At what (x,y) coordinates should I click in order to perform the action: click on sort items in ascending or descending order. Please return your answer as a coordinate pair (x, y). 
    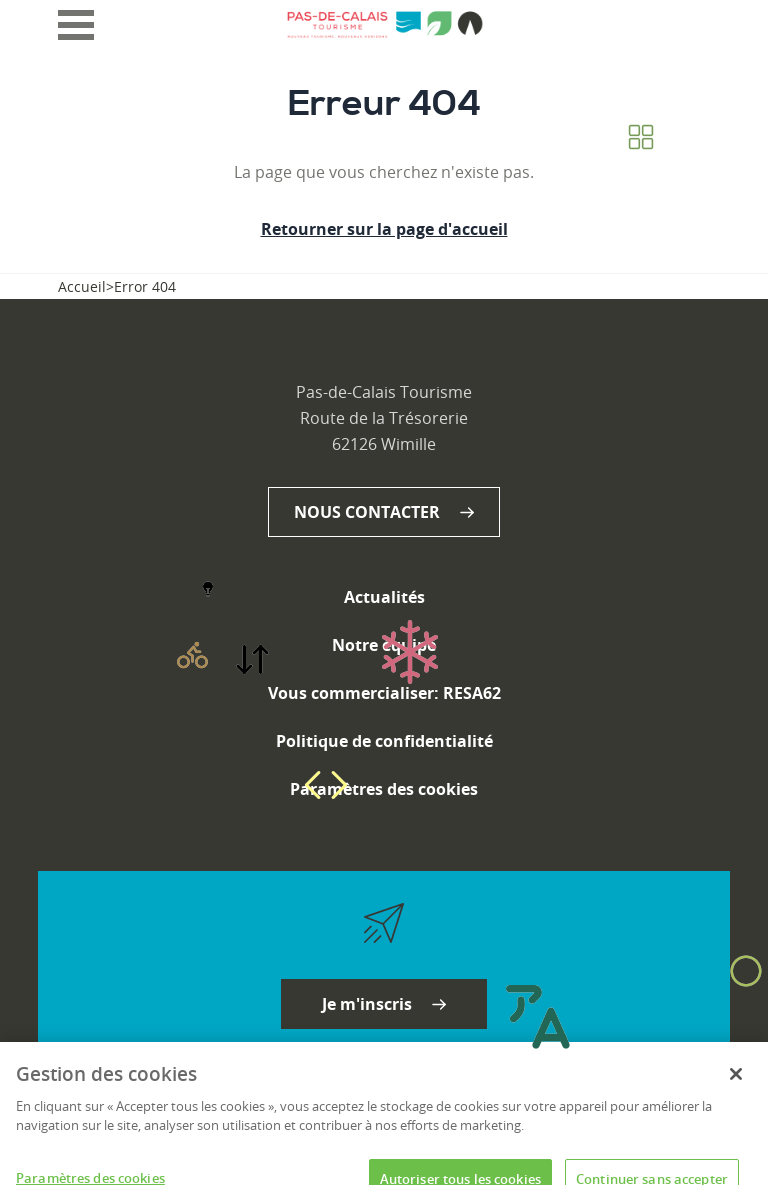
    Looking at the image, I should click on (252, 659).